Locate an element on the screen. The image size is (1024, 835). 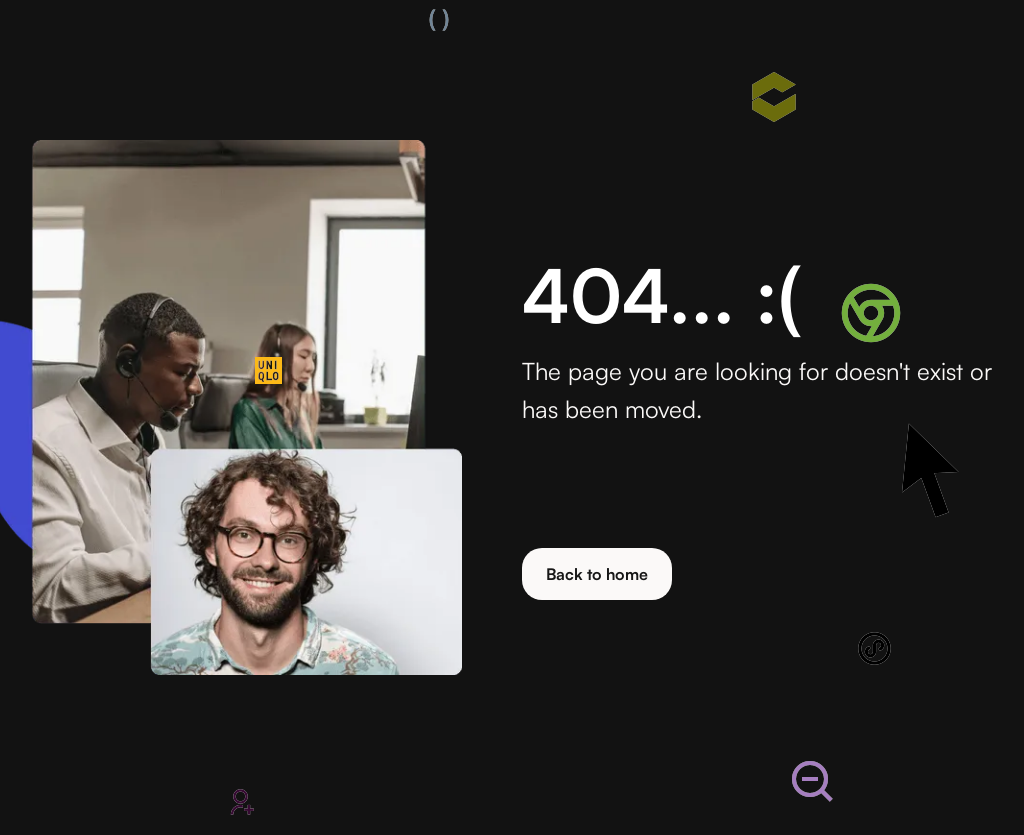
open the Uniqlo app or website is located at coordinates (268, 370).